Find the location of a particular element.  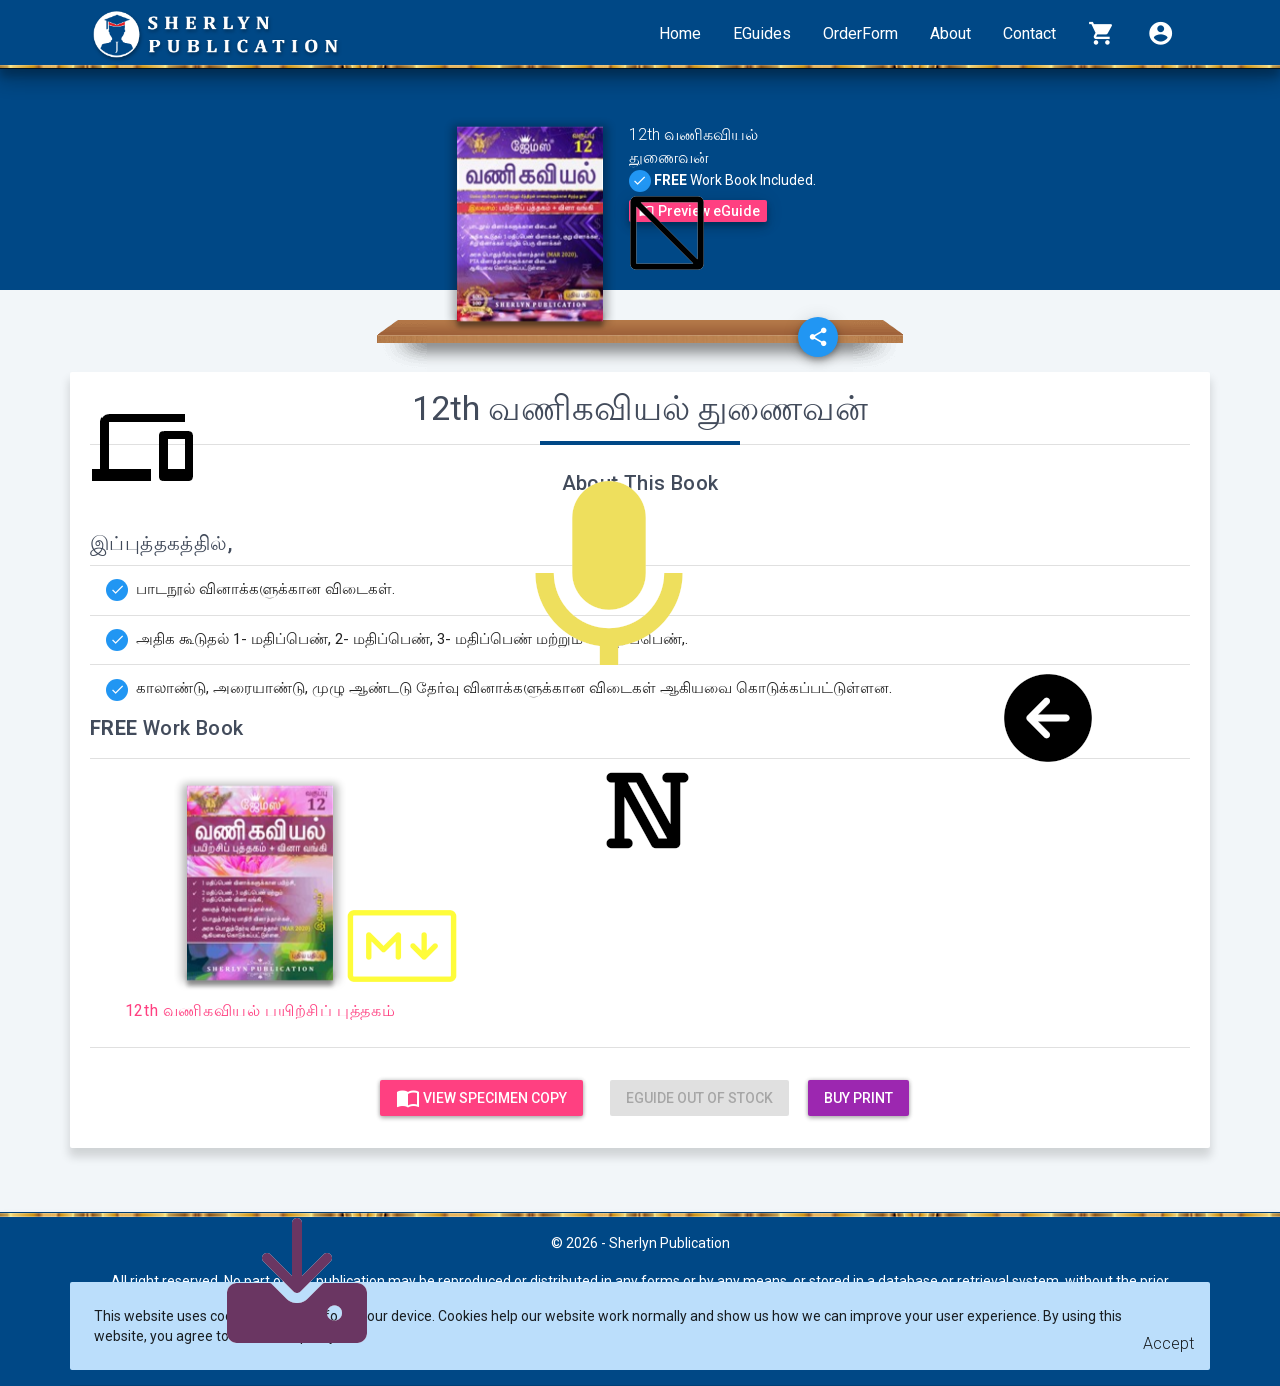

tap to start voice input is located at coordinates (609, 573).